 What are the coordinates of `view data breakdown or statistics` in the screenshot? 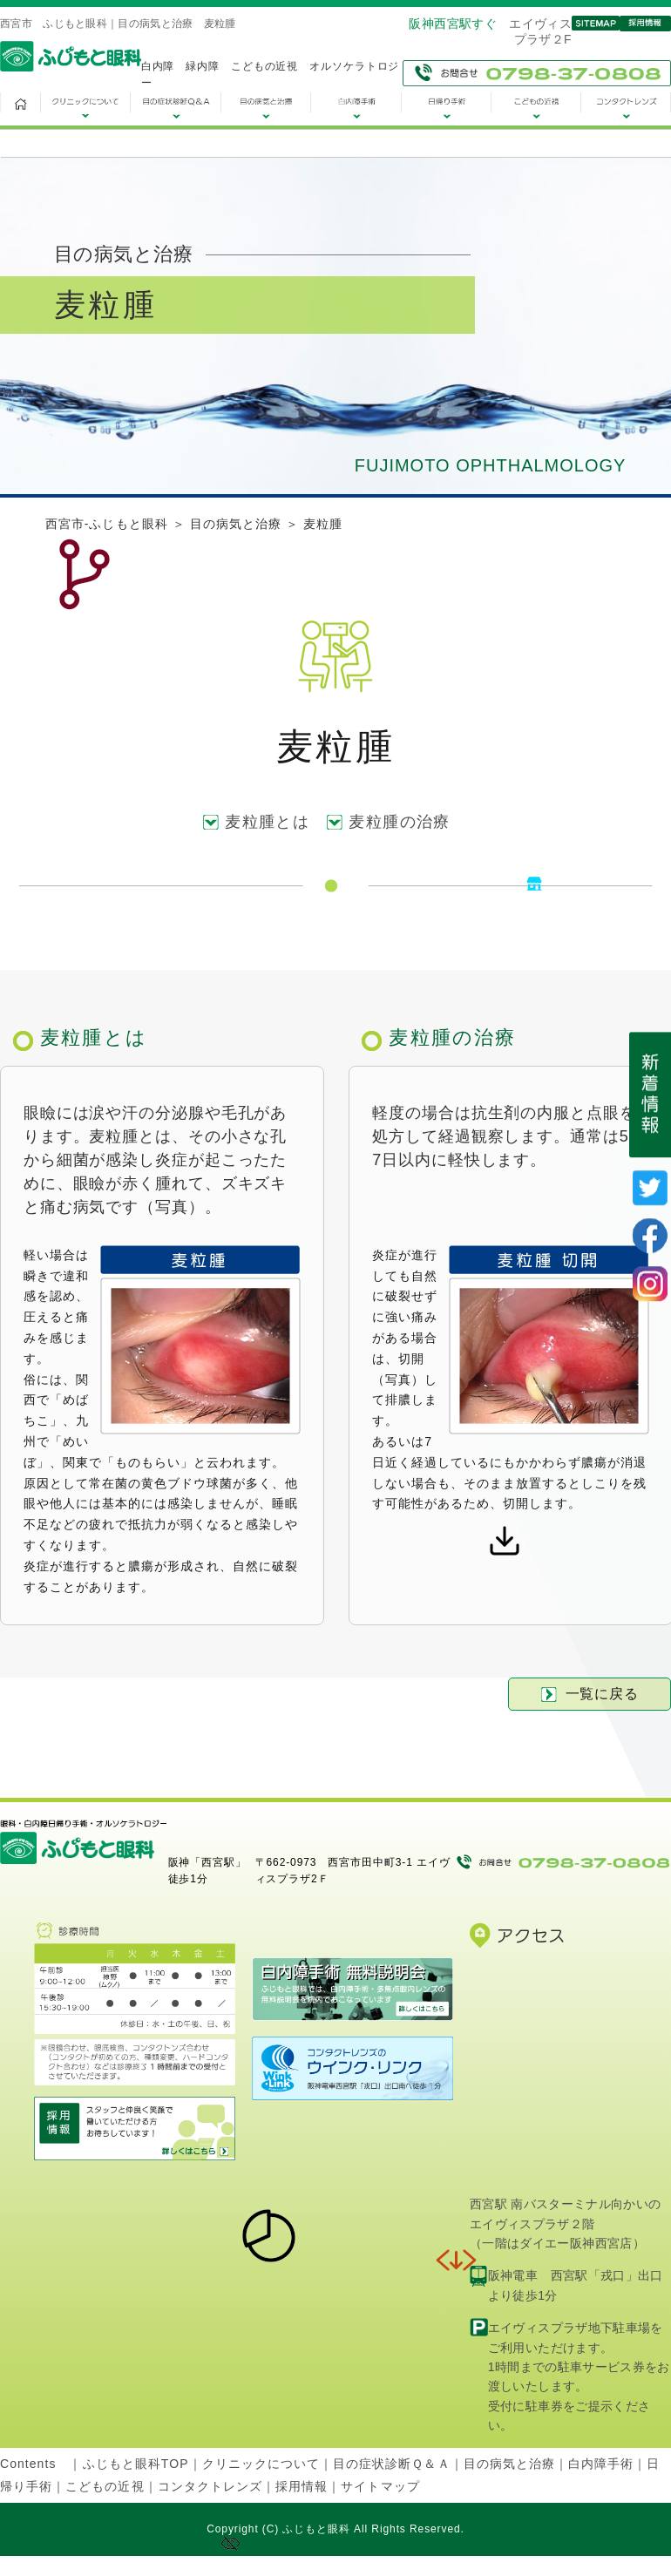 It's located at (268, 2235).